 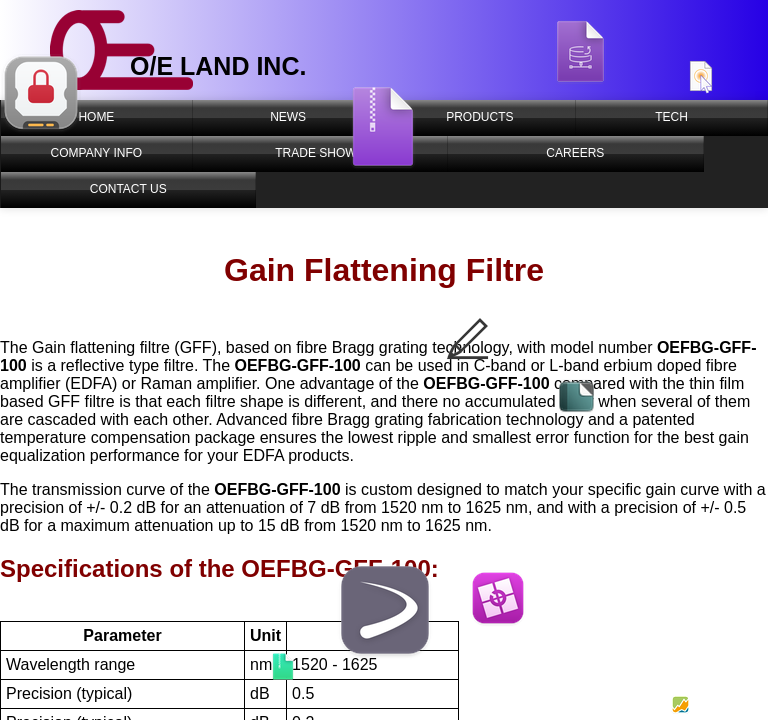 What do you see at coordinates (498, 598) in the screenshot?
I see `open wallstreet control app` at bounding box center [498, 598].